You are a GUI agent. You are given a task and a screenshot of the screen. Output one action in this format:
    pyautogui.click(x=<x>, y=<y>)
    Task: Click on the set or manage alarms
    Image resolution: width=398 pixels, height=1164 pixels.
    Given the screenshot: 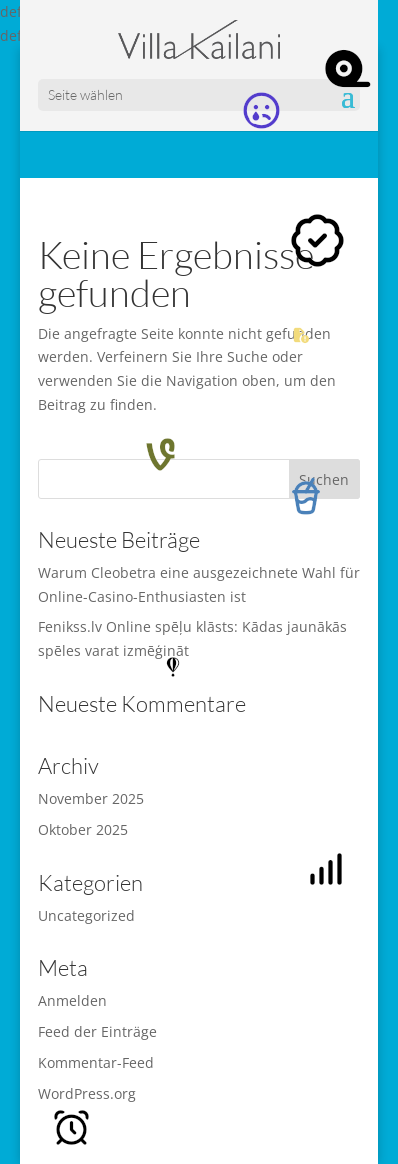 What is the action you would take?
    pyautogui.click(x=71, y=1127)
    